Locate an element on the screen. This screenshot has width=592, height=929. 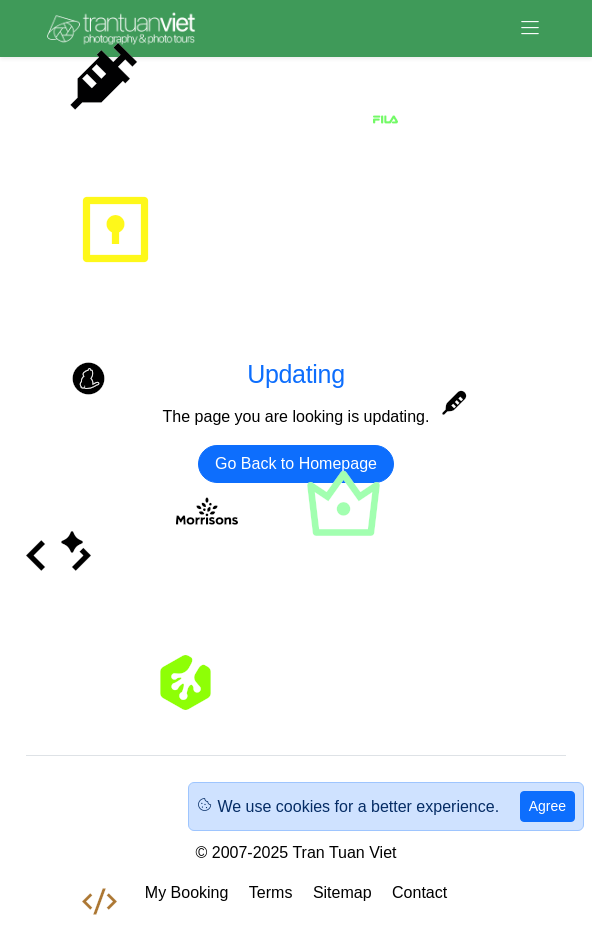
access medical or vaccination records is located at coordinates (104, 75).